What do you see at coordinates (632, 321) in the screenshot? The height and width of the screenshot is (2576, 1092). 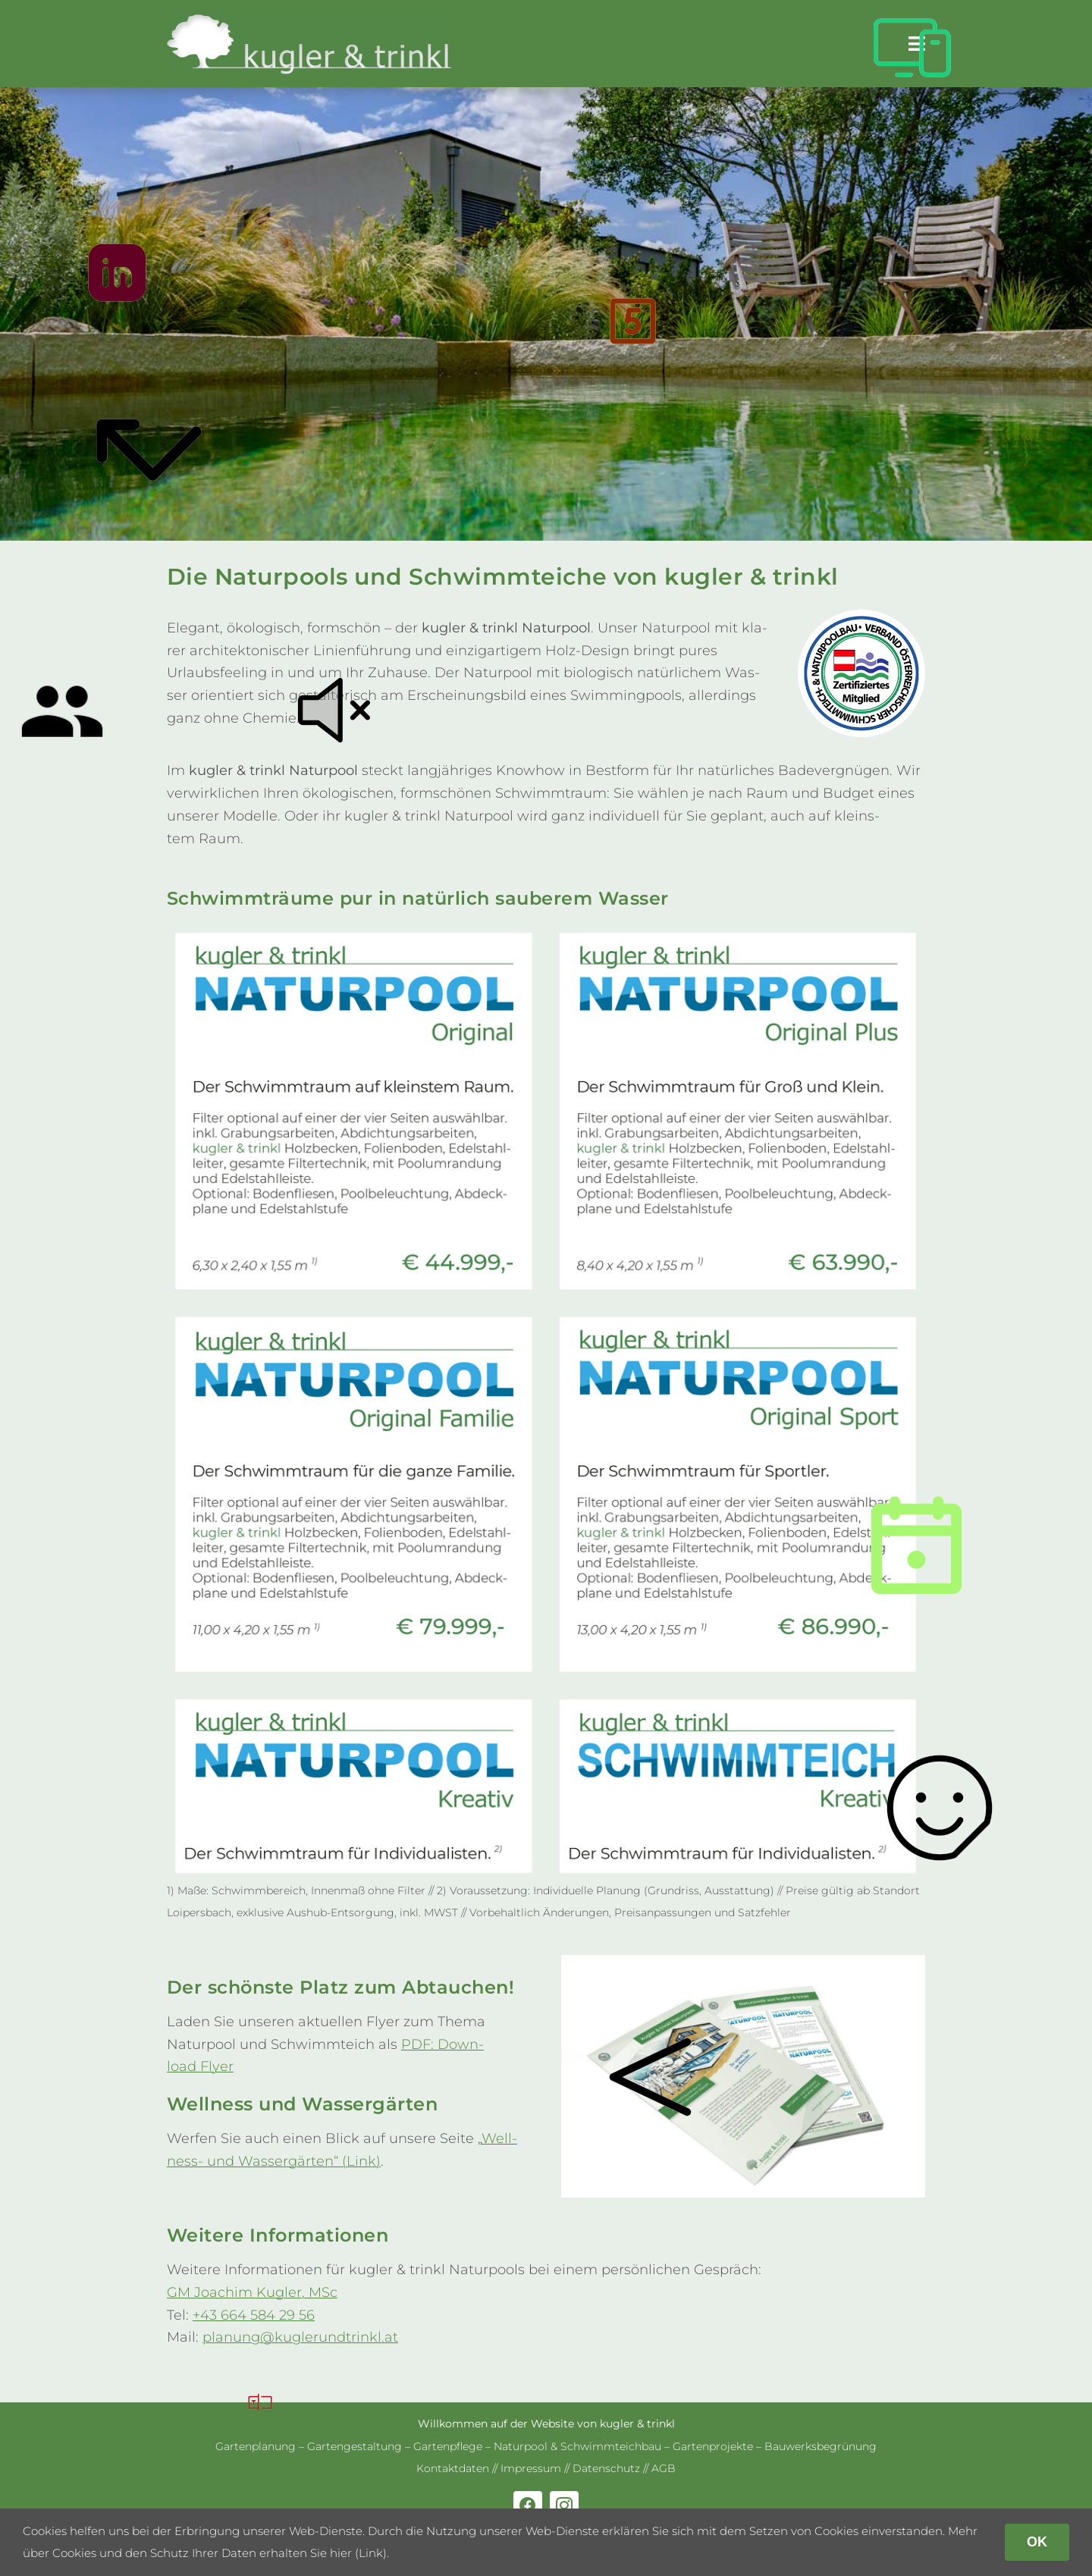 I see `indicates step 5 in a numbered process` at bounding box center [632, 321].